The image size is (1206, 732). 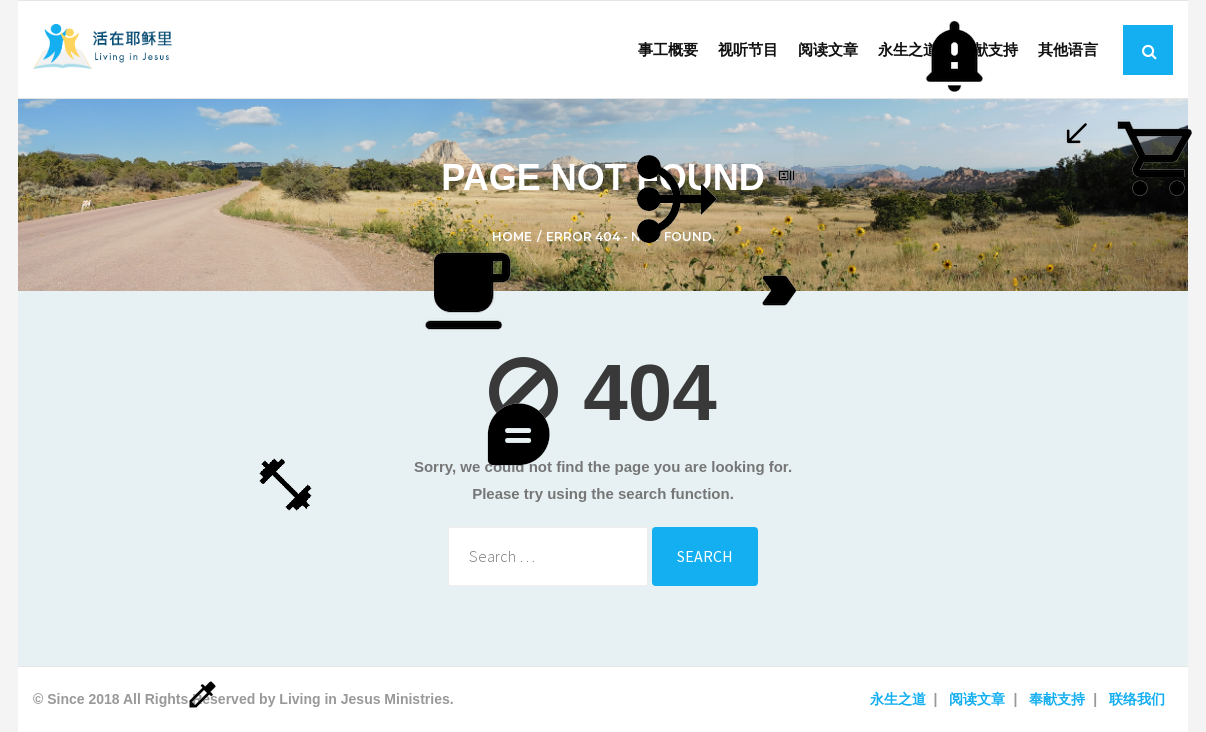 I want to click on pick a color from the canvas, so click(x=202, y=694).